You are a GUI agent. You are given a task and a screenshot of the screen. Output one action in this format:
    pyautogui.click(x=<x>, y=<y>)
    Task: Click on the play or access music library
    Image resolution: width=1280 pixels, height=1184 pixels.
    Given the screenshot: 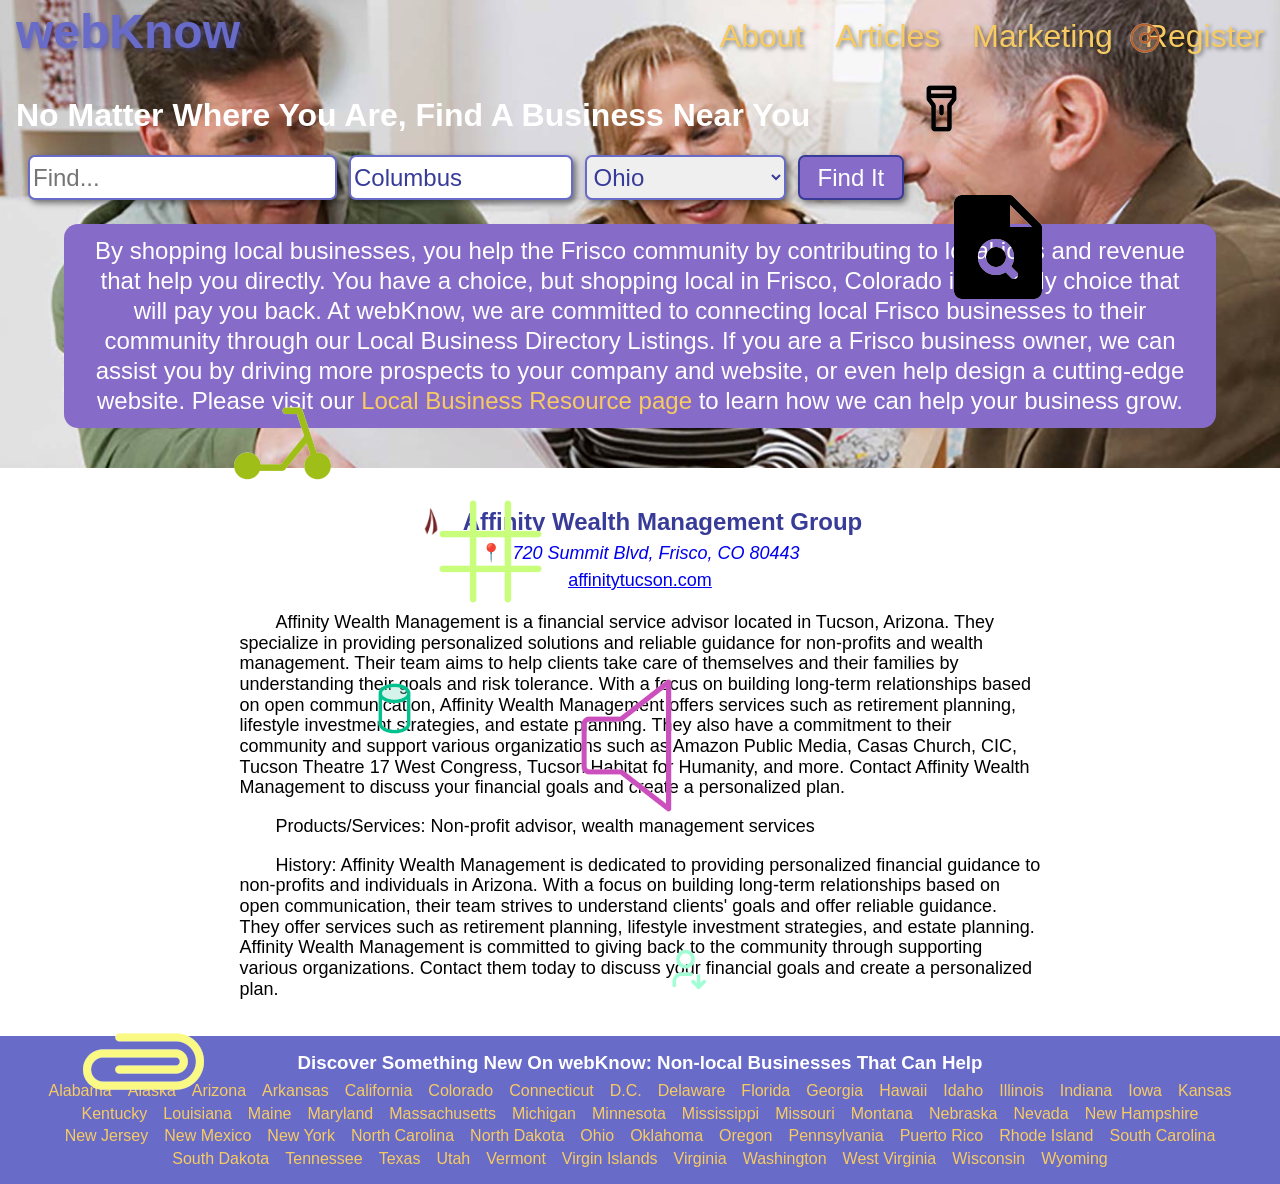 What is the action you would take?
    pyautogui.click(x=1145, y=38)
    